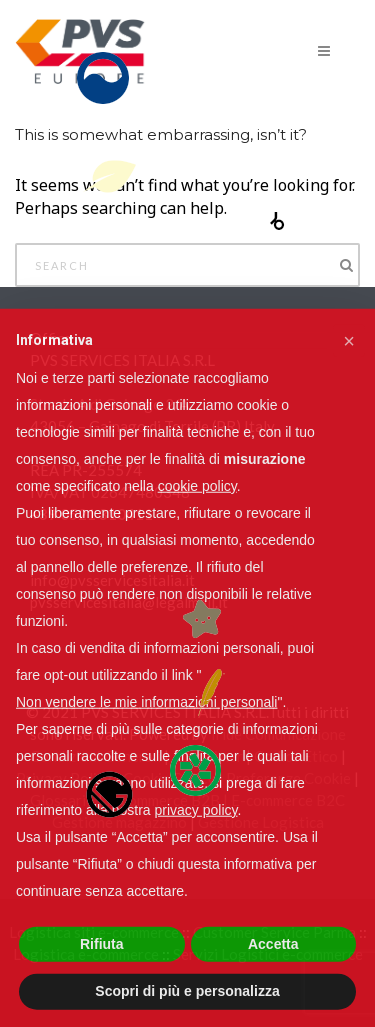 The width and height of the screenshot is (375, 1027). Describe the element at coordinates (202, 619) in the screenshot. I see `gleam programming language logo` at that location.